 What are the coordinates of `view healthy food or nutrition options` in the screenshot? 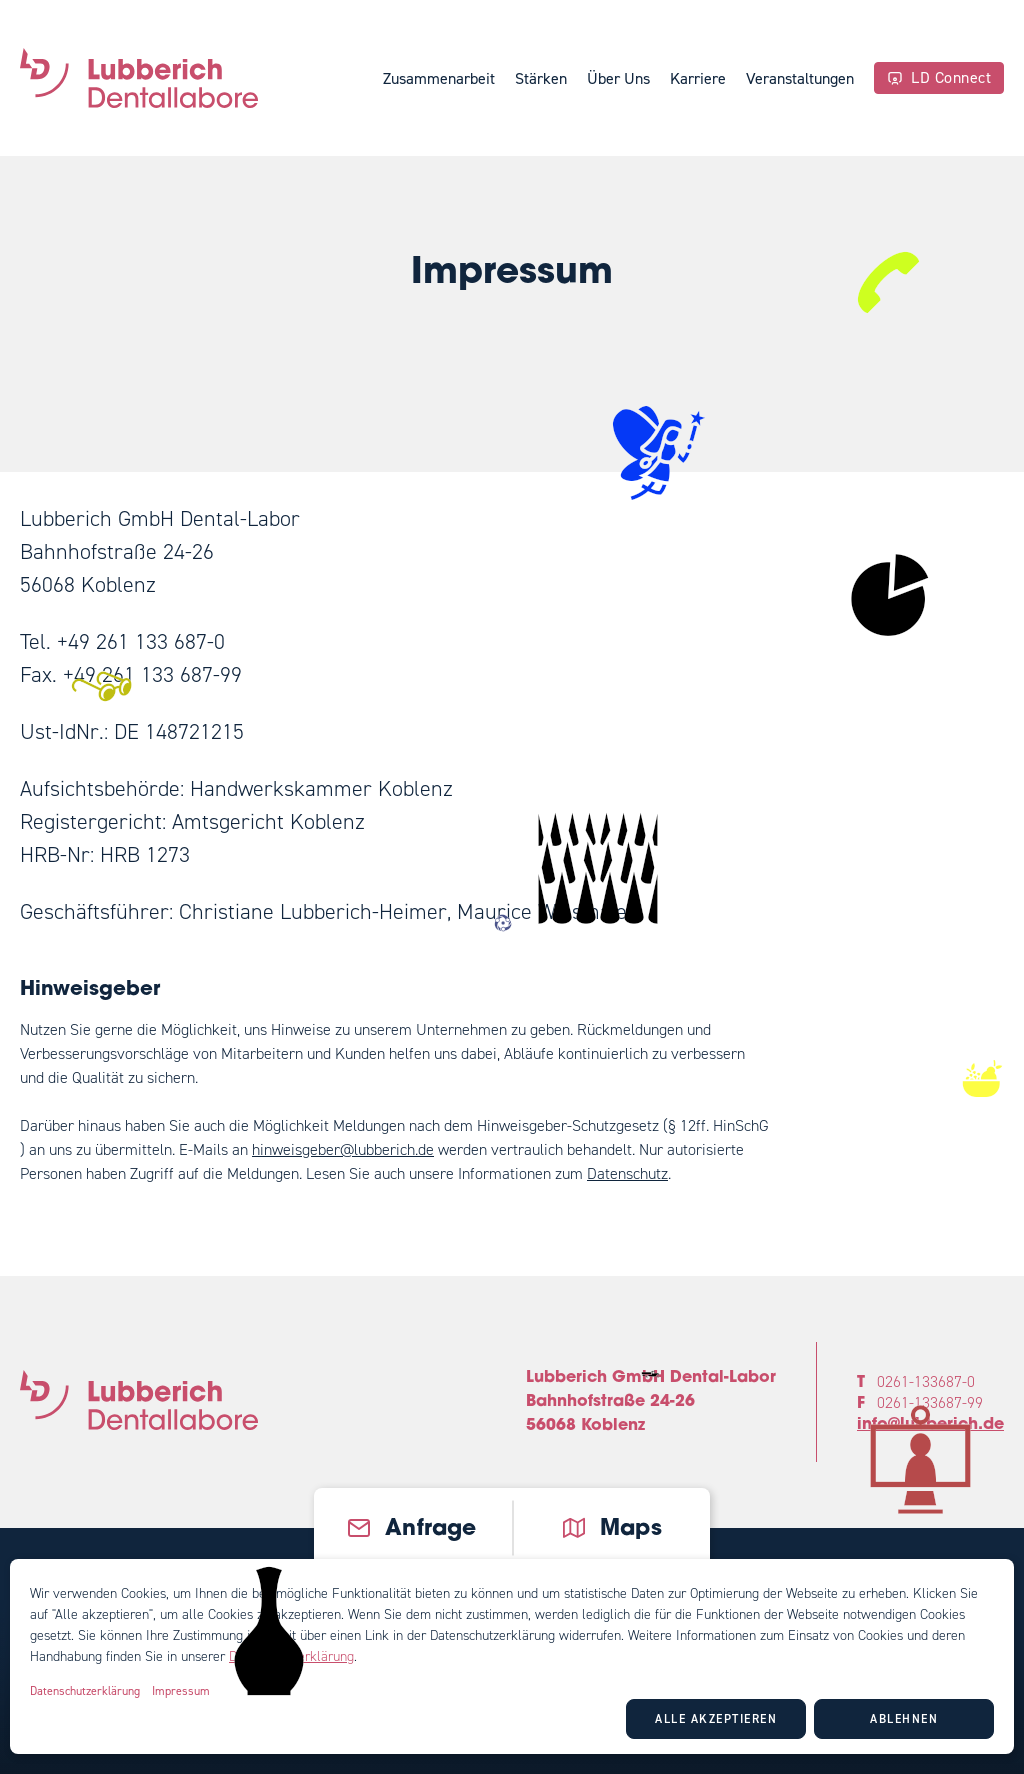 It's located at (982, 1078).